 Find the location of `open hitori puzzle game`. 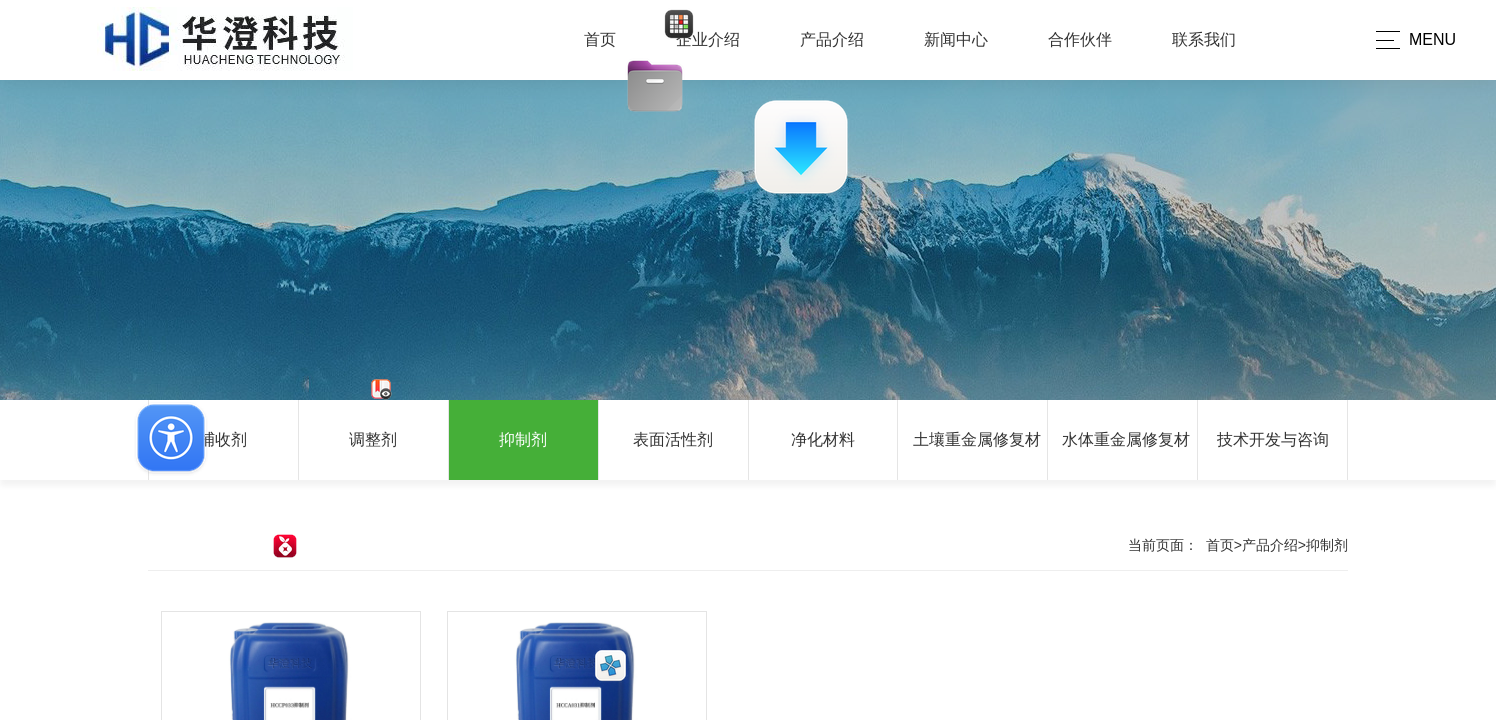

open hitori puzzle game is located at coordinates (679, 24).